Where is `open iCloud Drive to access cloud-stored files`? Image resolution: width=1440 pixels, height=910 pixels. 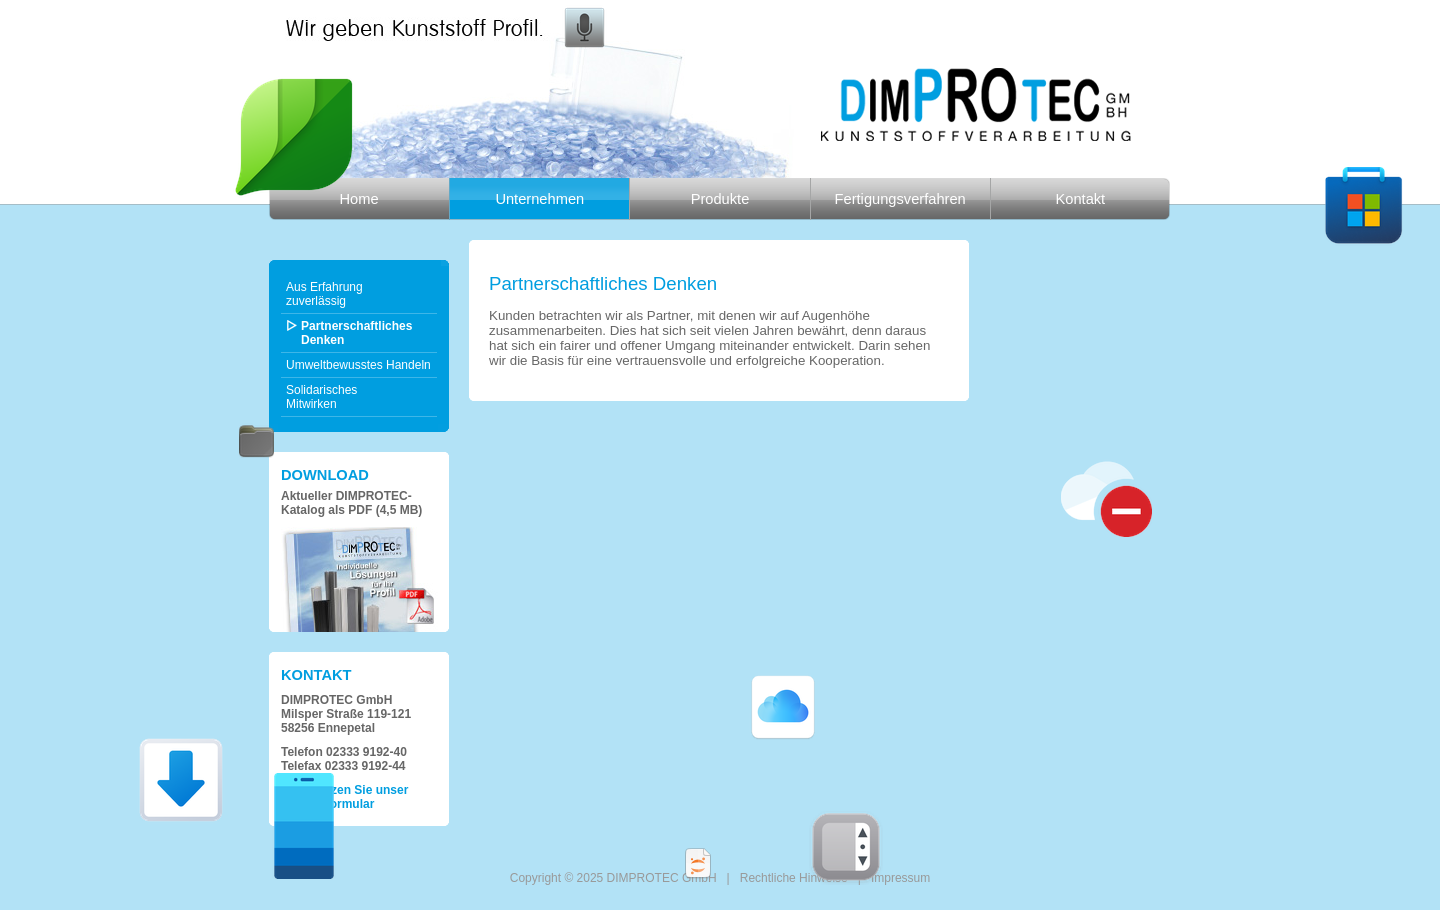 open iCloud Drive to access cloud-stored files is located at coordinates (783, 707).